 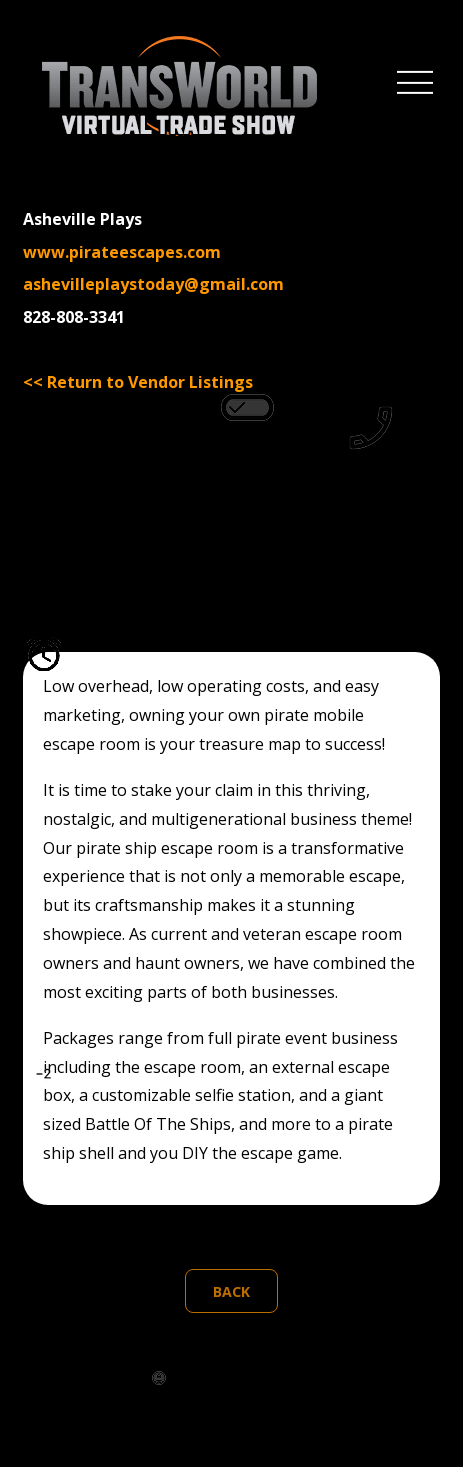 I want to click on decrease exposure by 2 stops in photo editing, so click(x=44, y=1074).